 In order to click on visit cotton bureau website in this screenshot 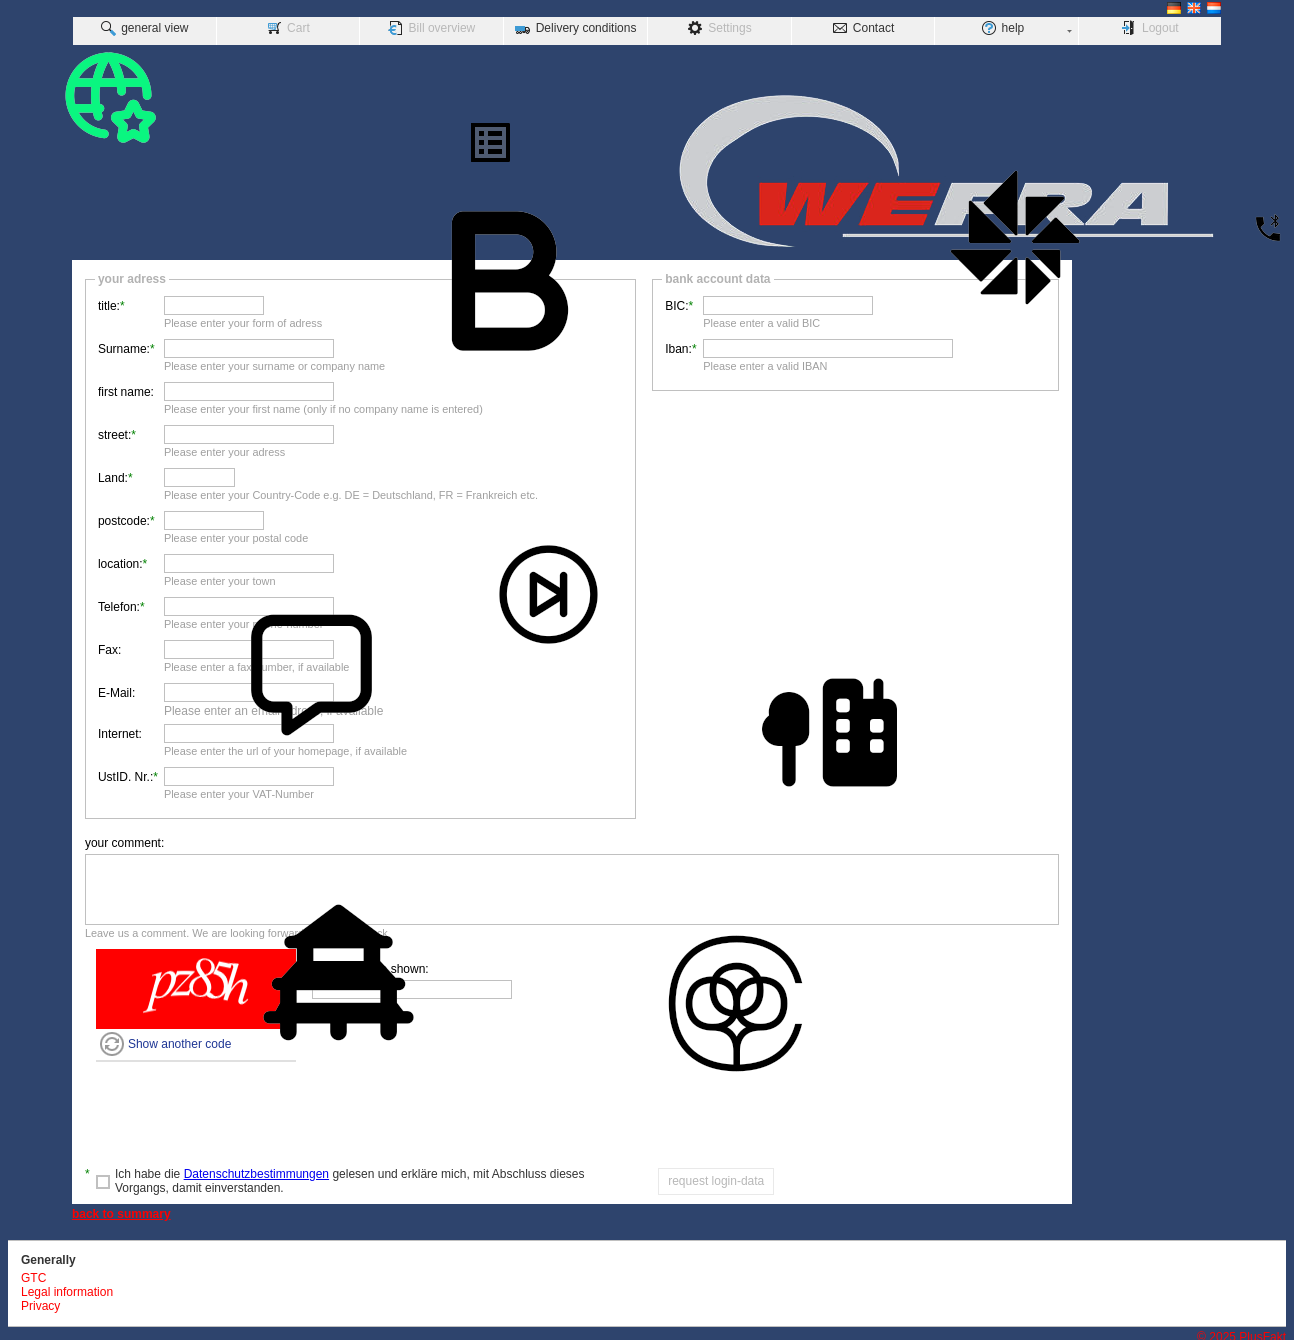, I will do `click(735, 1003)`.